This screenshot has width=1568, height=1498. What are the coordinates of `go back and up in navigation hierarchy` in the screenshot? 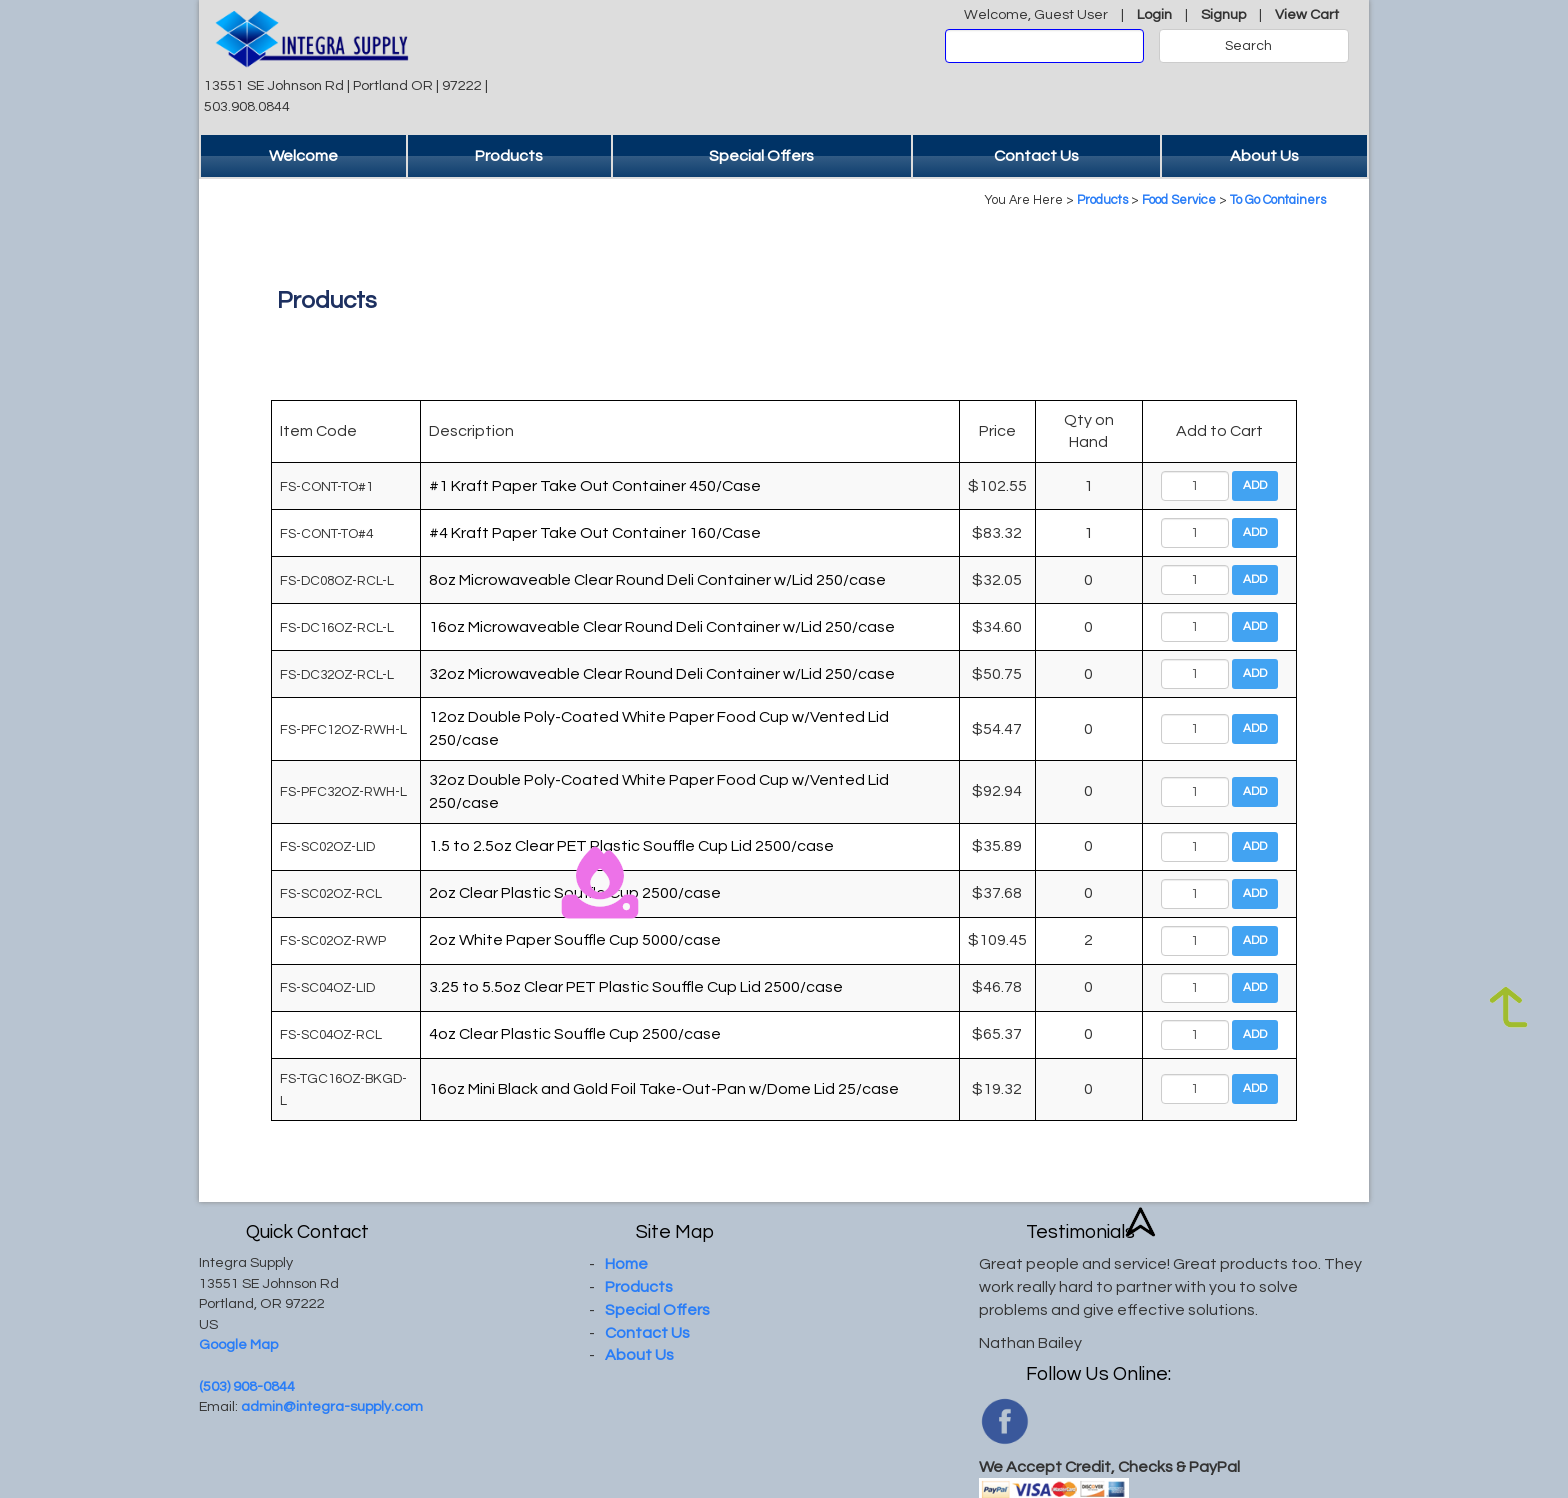 It's located at (1508, 1008).